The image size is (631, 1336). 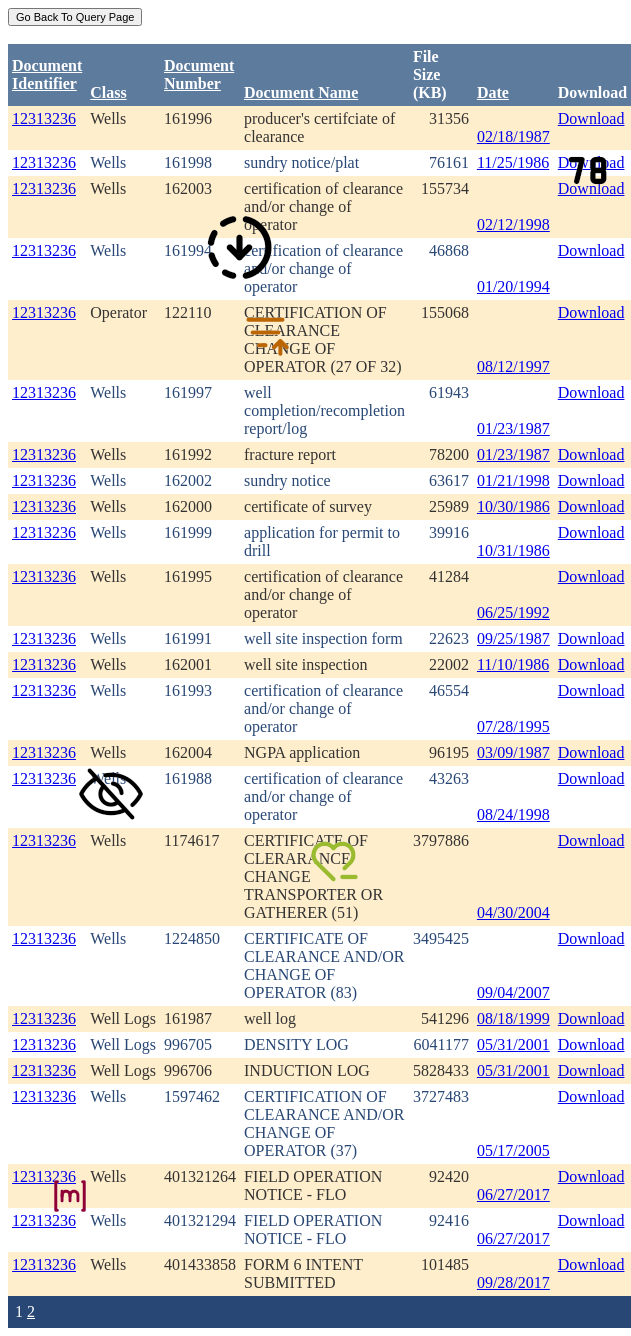 I want to click on sort items in ascending order, so click(x=265, y=332).